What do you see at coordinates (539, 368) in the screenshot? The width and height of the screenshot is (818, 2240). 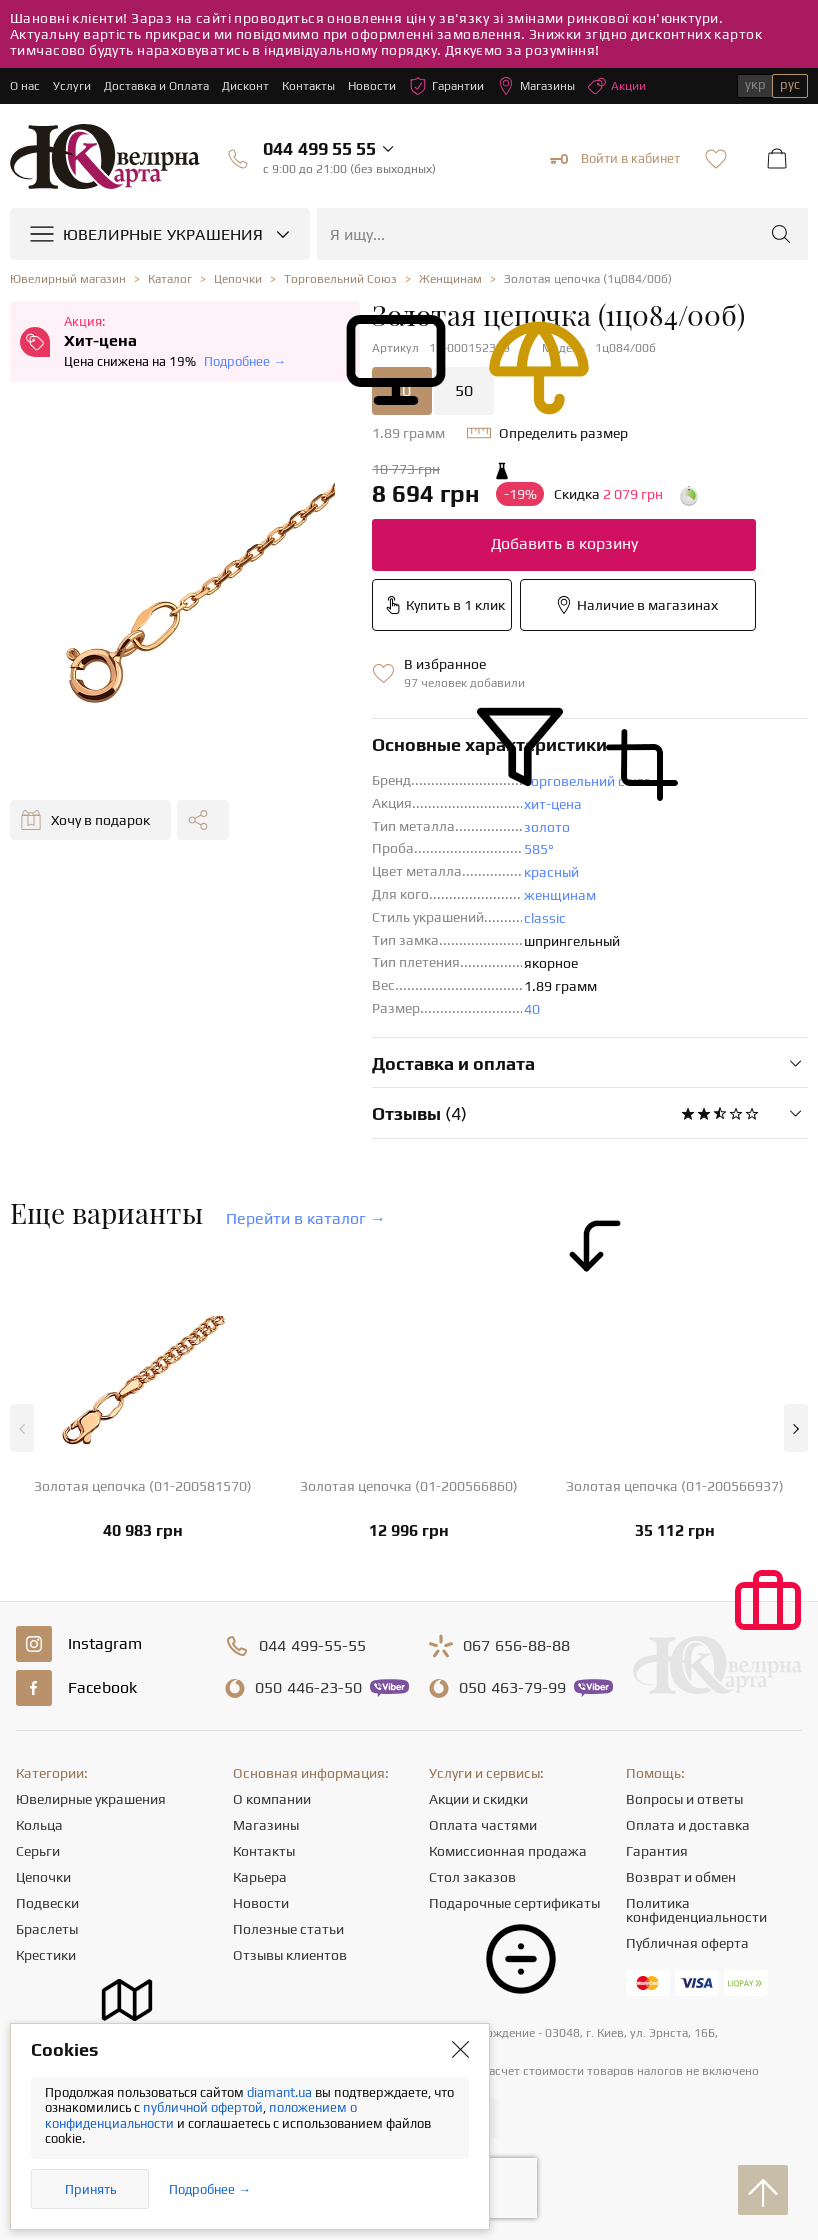 I see `view weather protection or rain forecast` at bounding box center [539, 368].